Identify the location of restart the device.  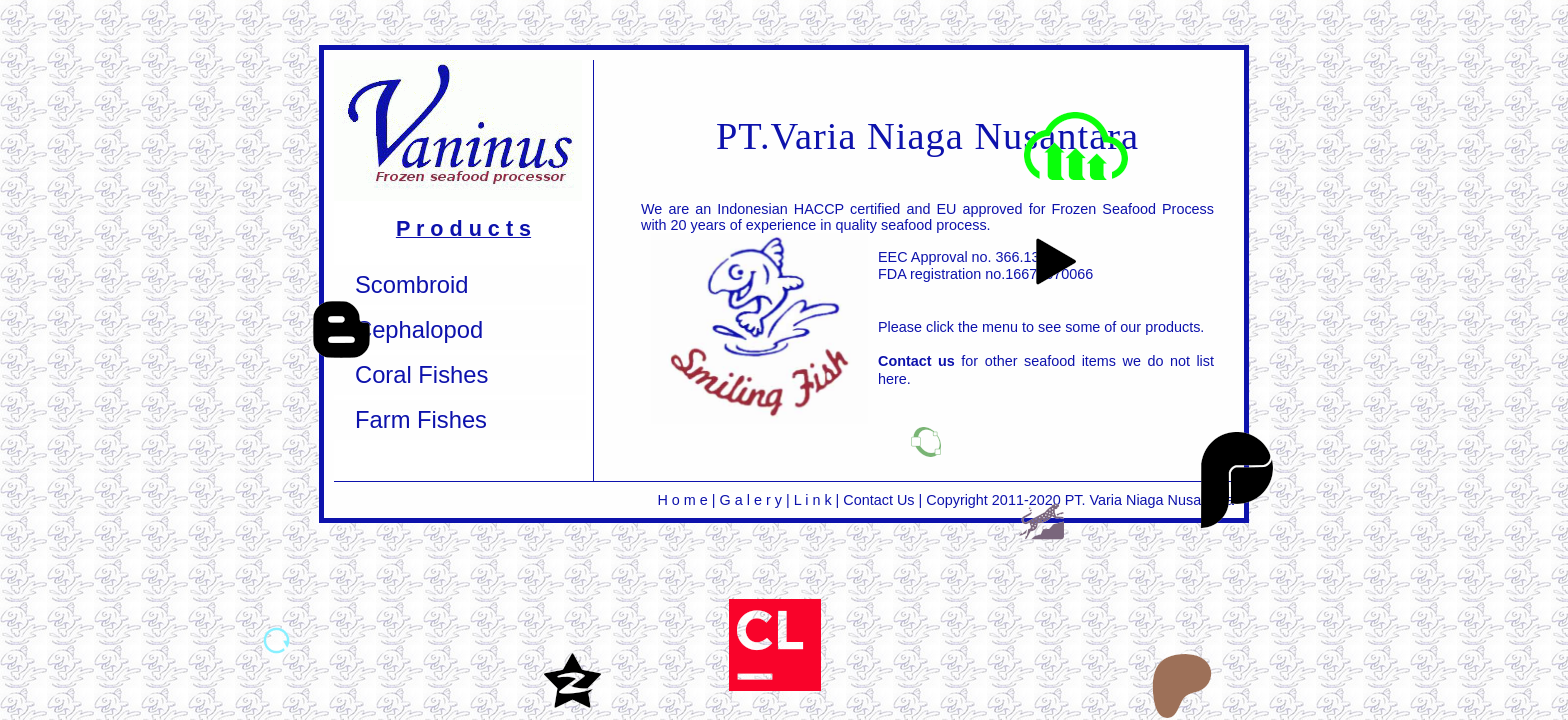
(276, 640).